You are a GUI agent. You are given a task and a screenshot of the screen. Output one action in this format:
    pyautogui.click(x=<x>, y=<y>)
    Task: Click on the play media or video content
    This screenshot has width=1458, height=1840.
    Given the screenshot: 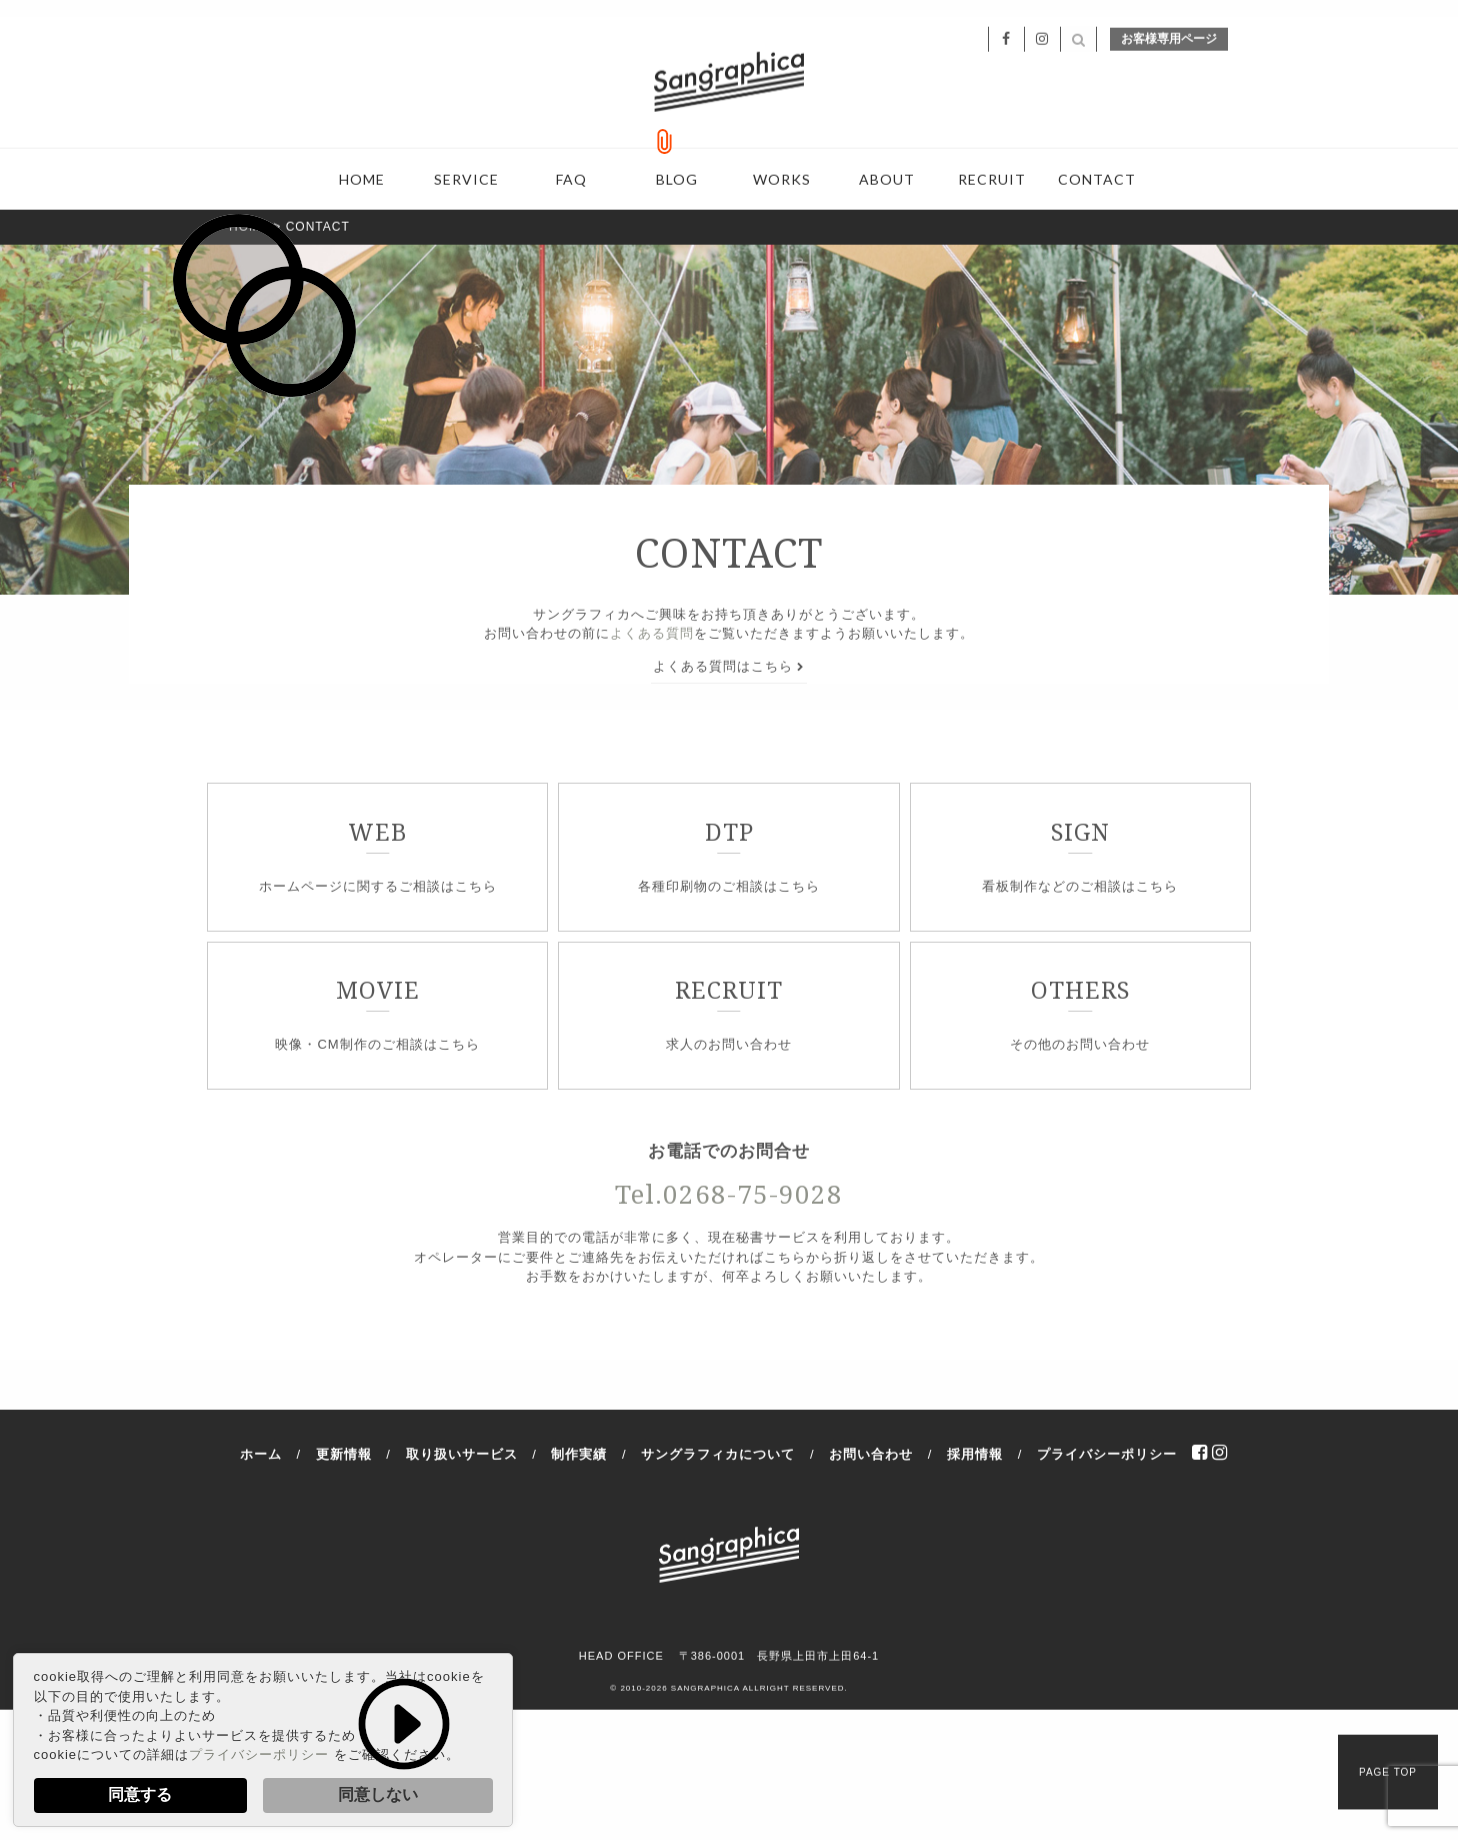 What is the action you would take?
    pyautogui.click(x=404, y=1724)
    